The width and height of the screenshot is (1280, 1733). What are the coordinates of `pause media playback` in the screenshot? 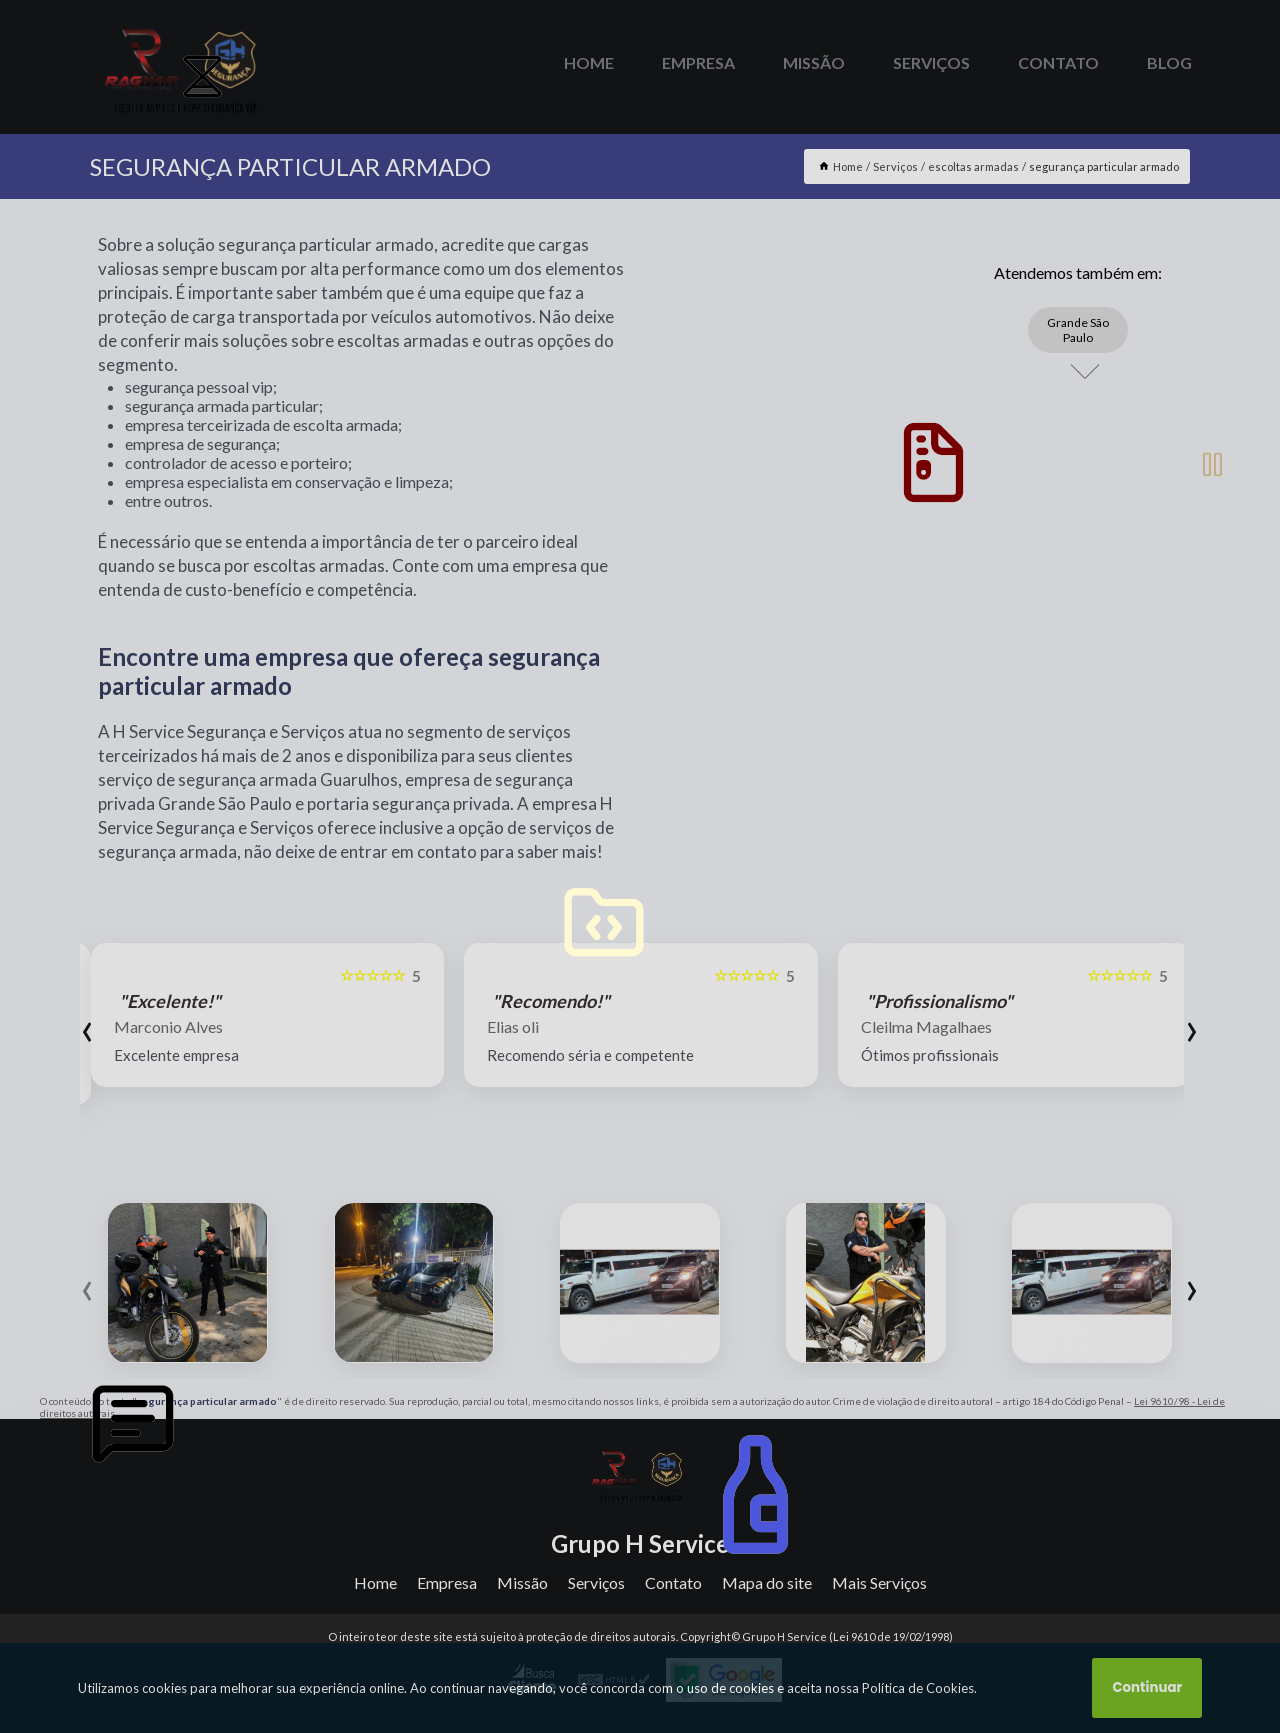 It's located at (1212, 464).